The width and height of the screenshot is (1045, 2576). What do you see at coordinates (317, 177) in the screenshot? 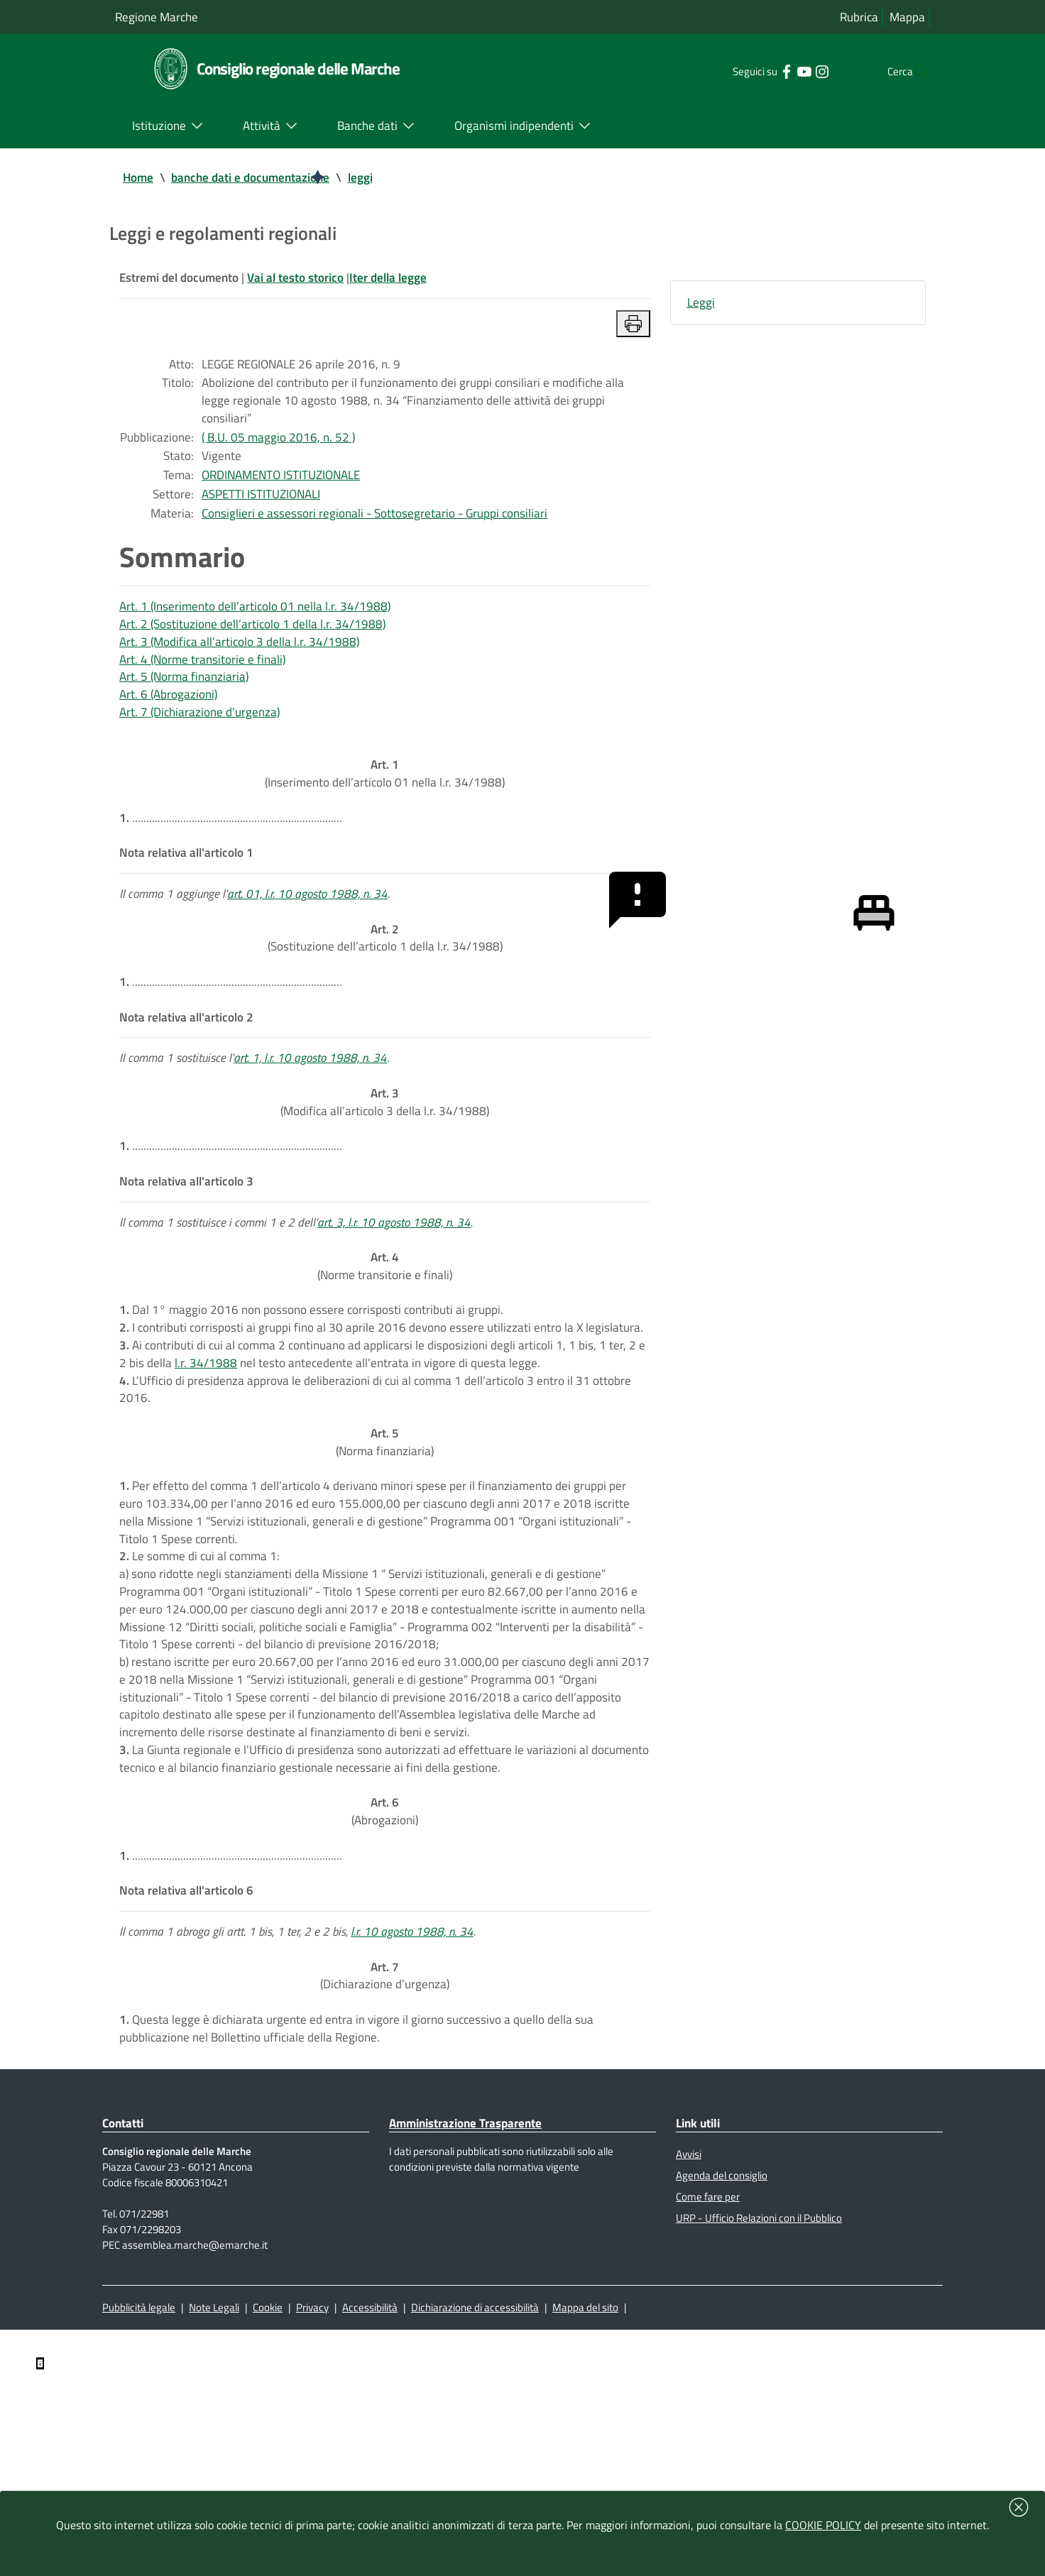
I see `indicates a special or featured item` at bounding box center [317, 177].